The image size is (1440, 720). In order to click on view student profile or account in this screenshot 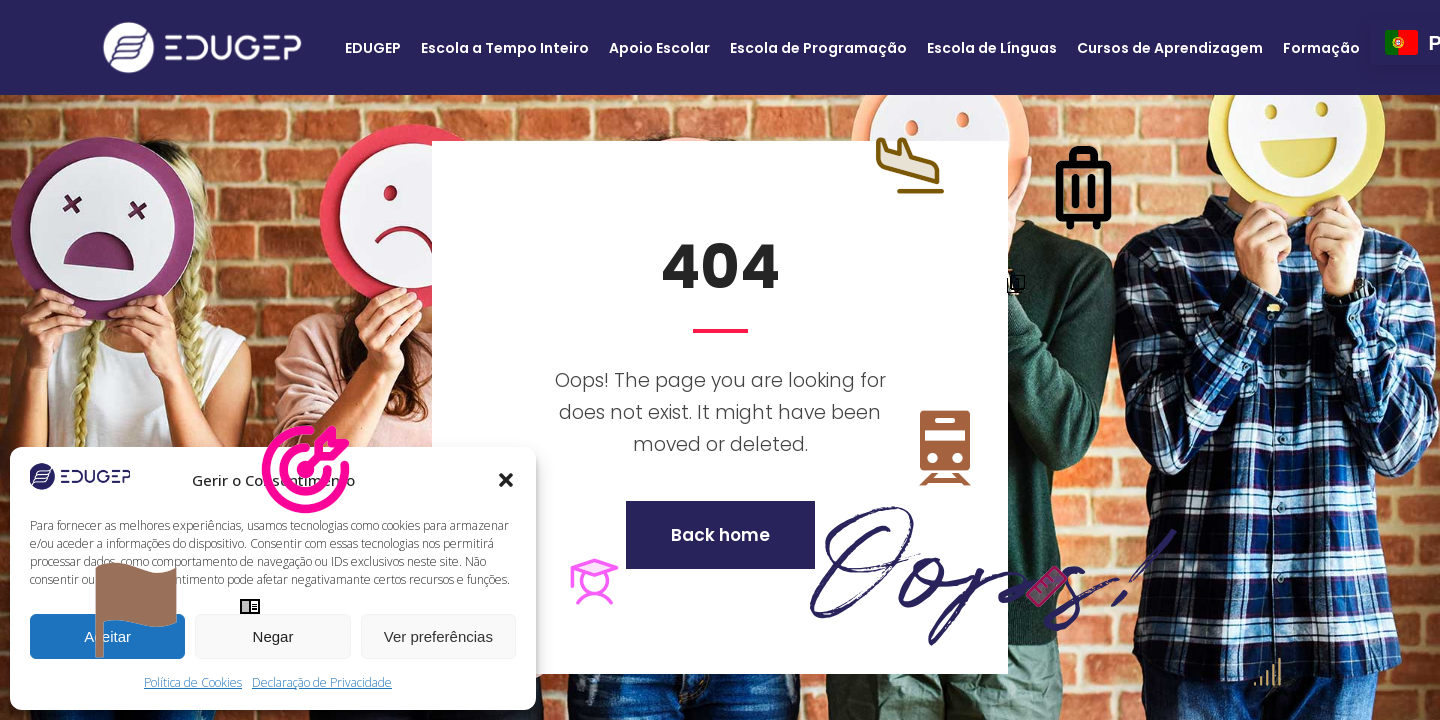, I will do `click(594, 582)`.